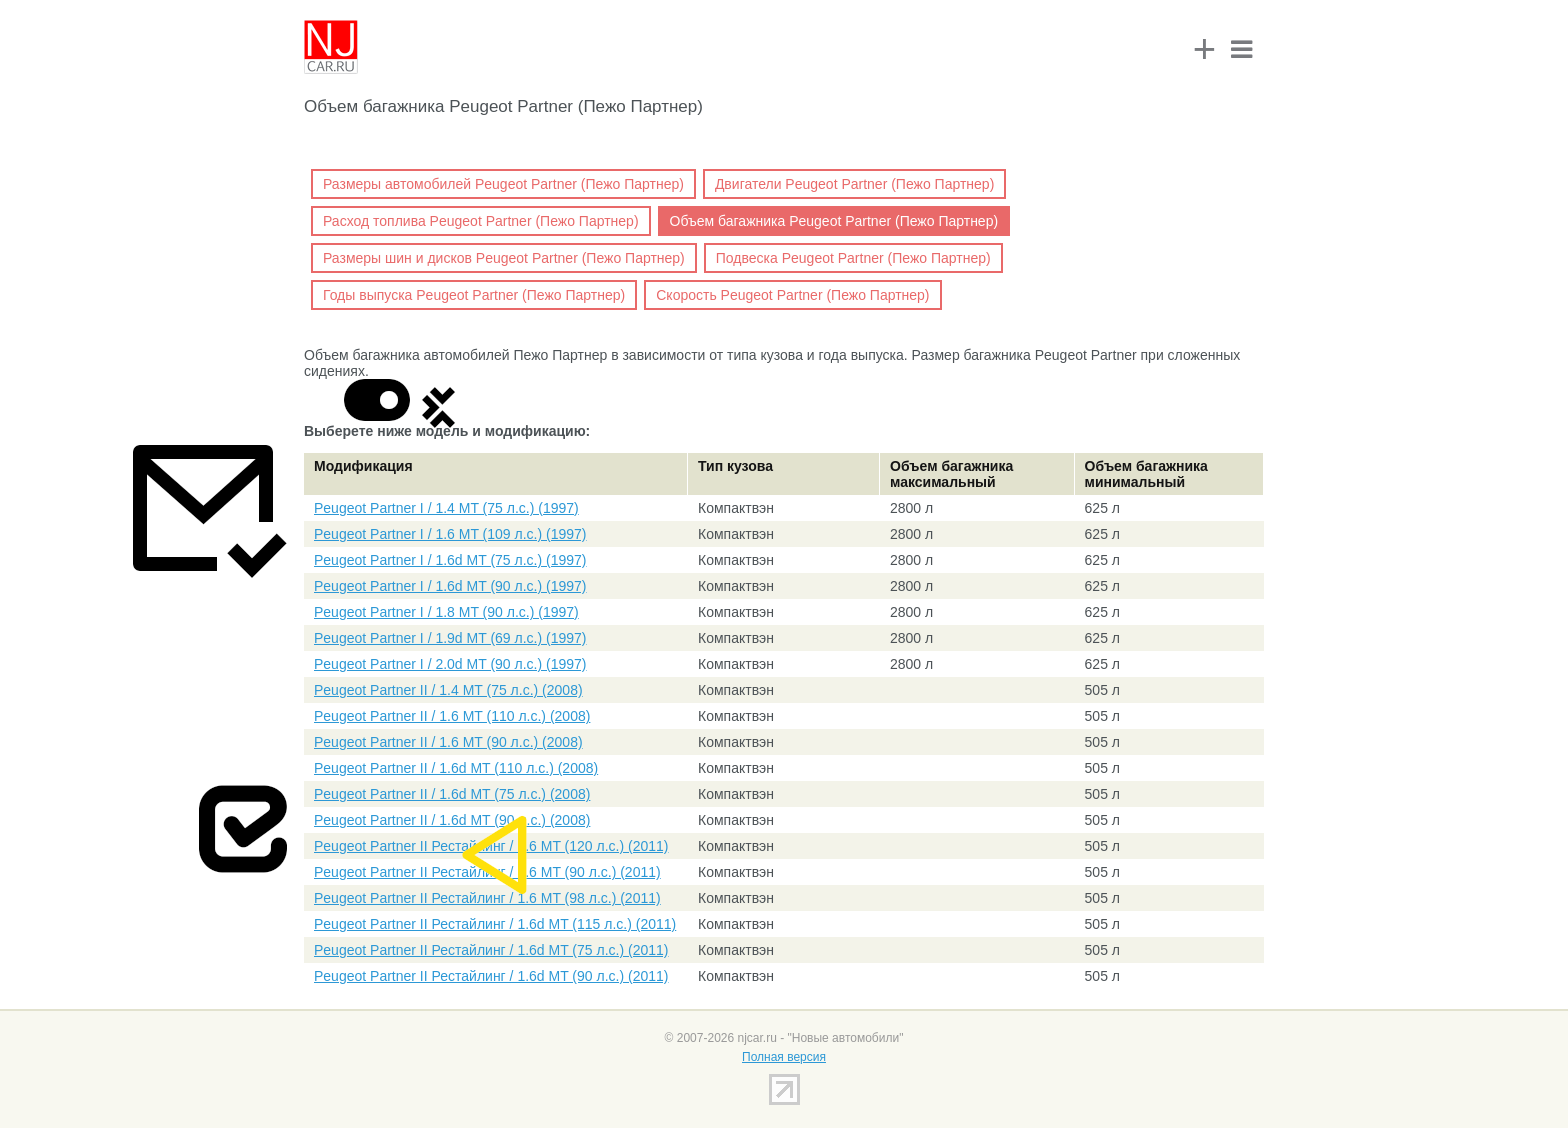 This screenshot has height=1128, width=1568. Describe the element at coordinates (243, 829) in the screenshot. I see `checkmarx company logo` at that location.